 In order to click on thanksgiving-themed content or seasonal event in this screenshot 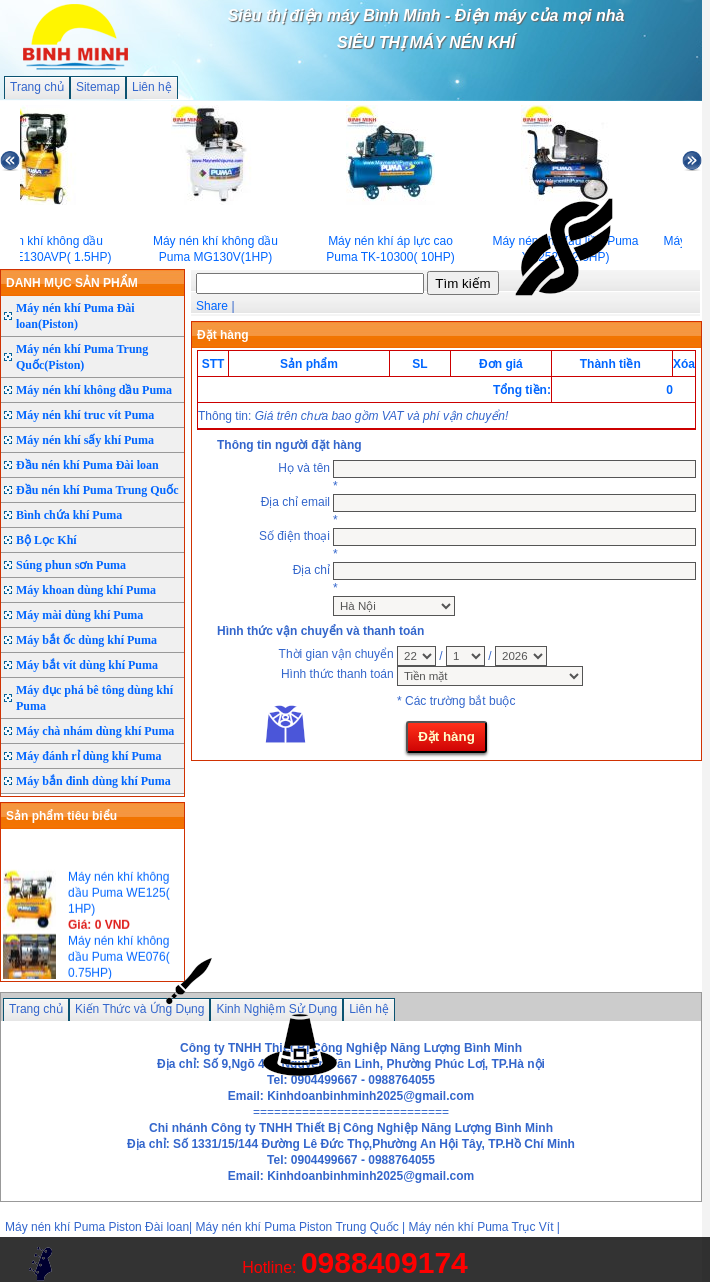, I will do `click(300, 1045)`.